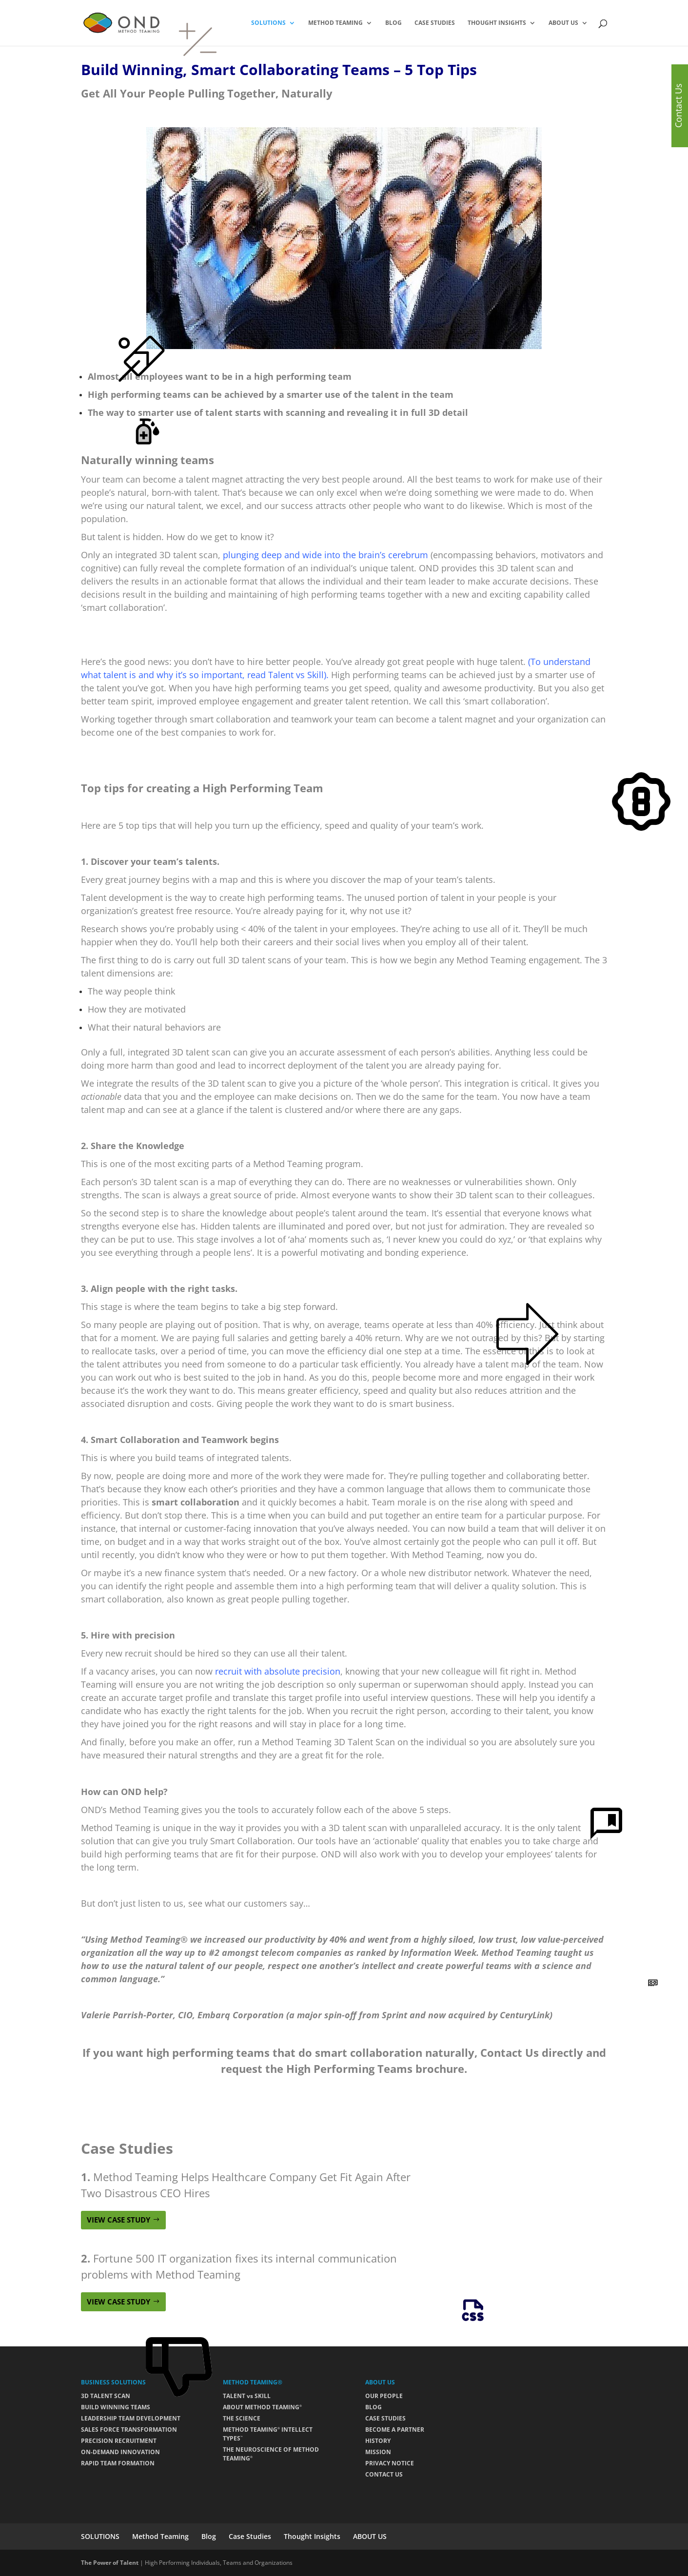  Describe the element at coordinates (641, 801) in the screenshot. I see `indicates rank or position number 8` at that location.